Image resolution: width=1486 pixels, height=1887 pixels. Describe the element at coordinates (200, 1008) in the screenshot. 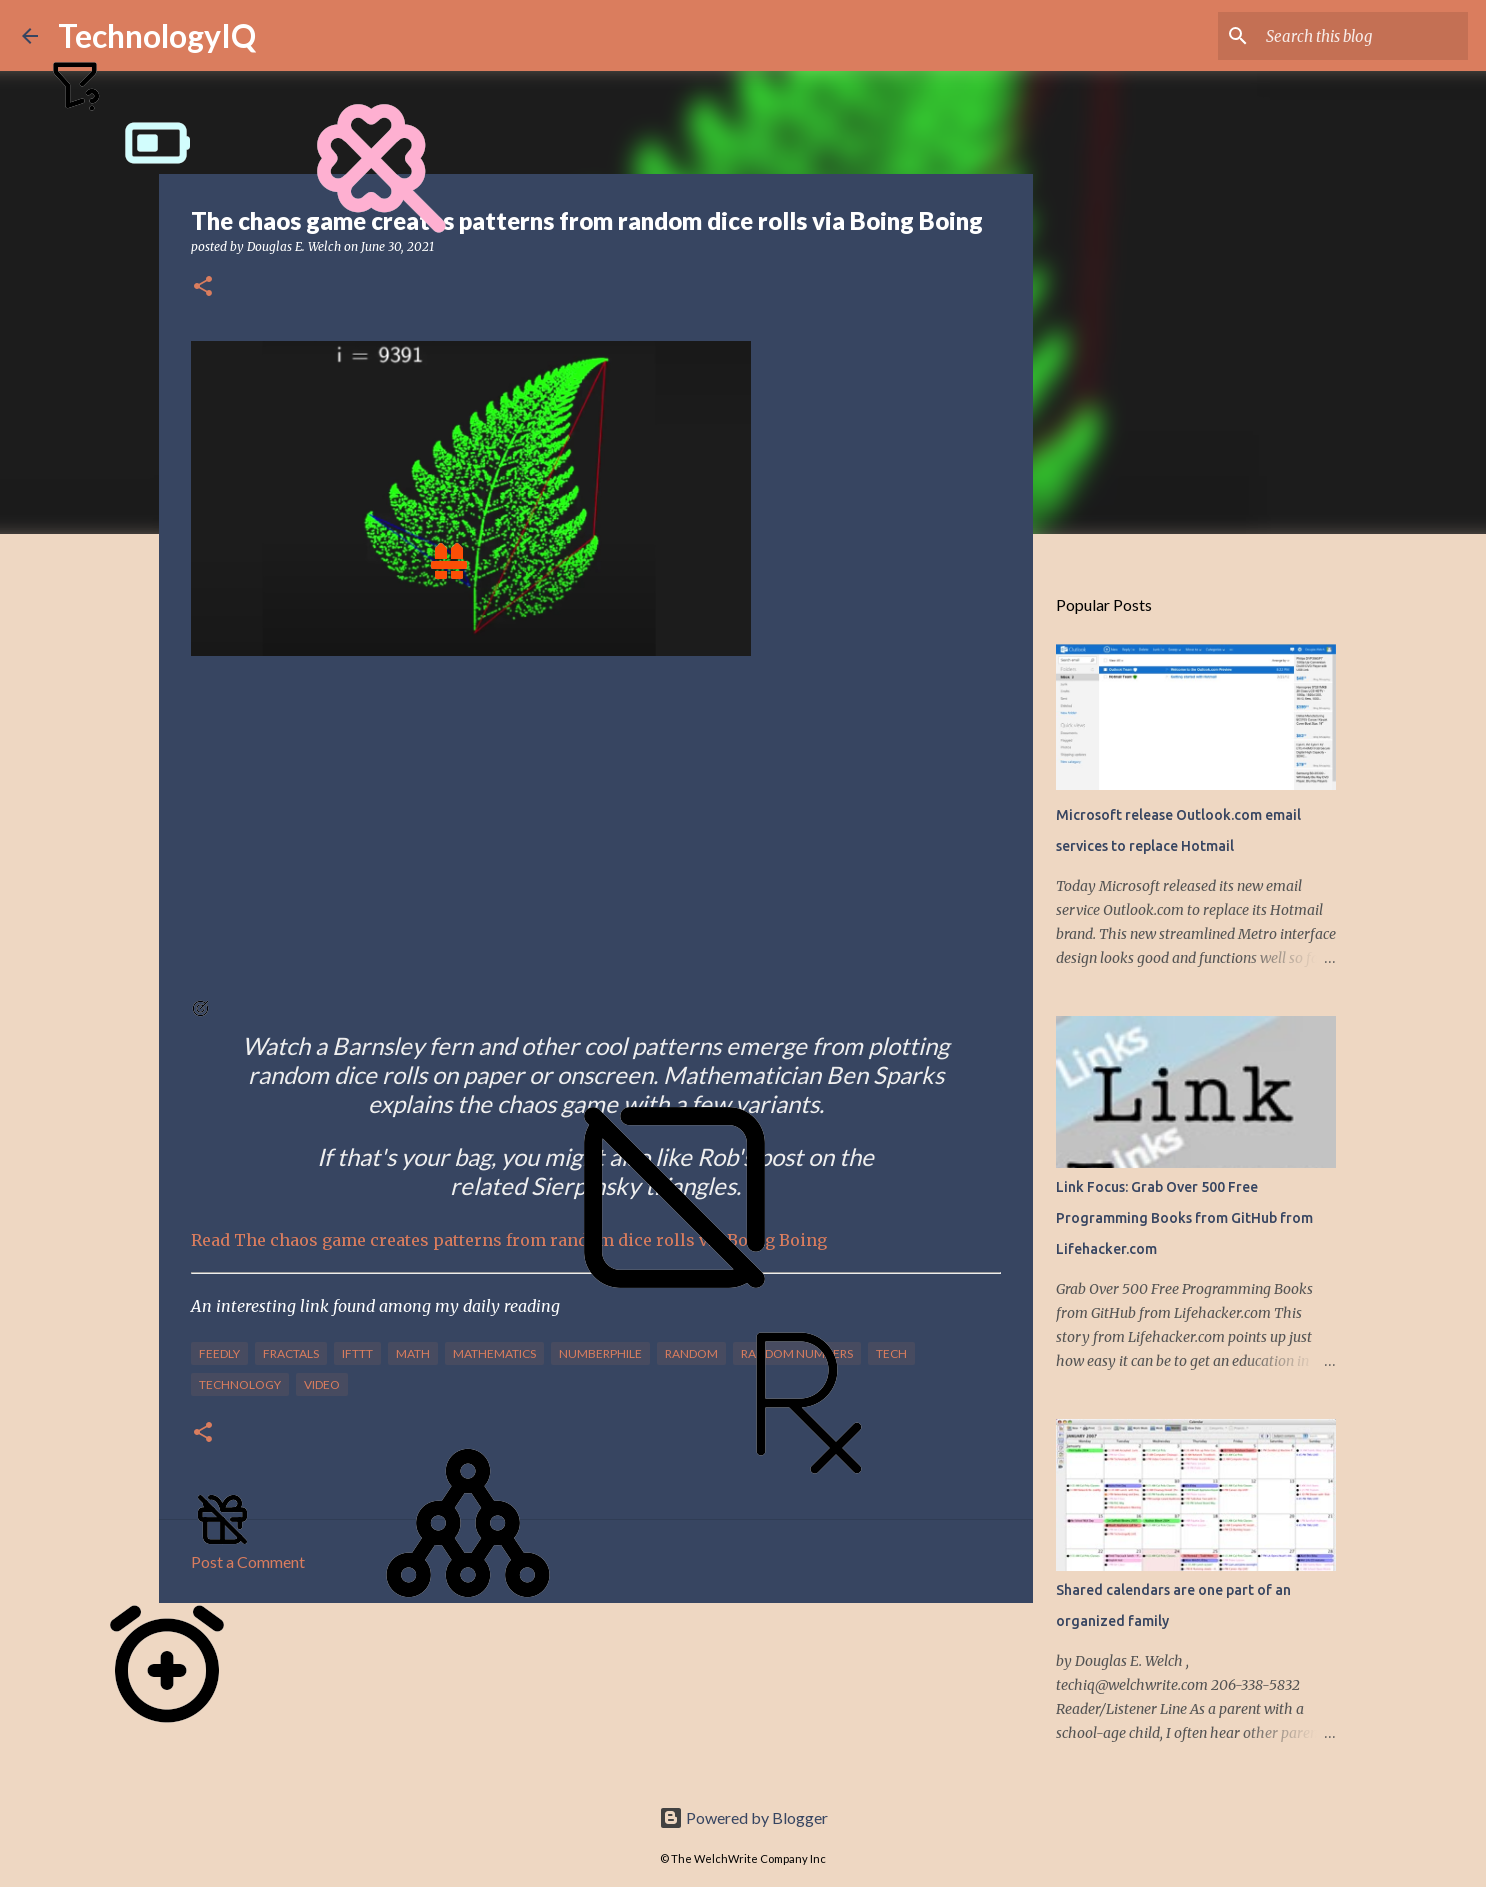

I see `set a goal or objective` at that location.